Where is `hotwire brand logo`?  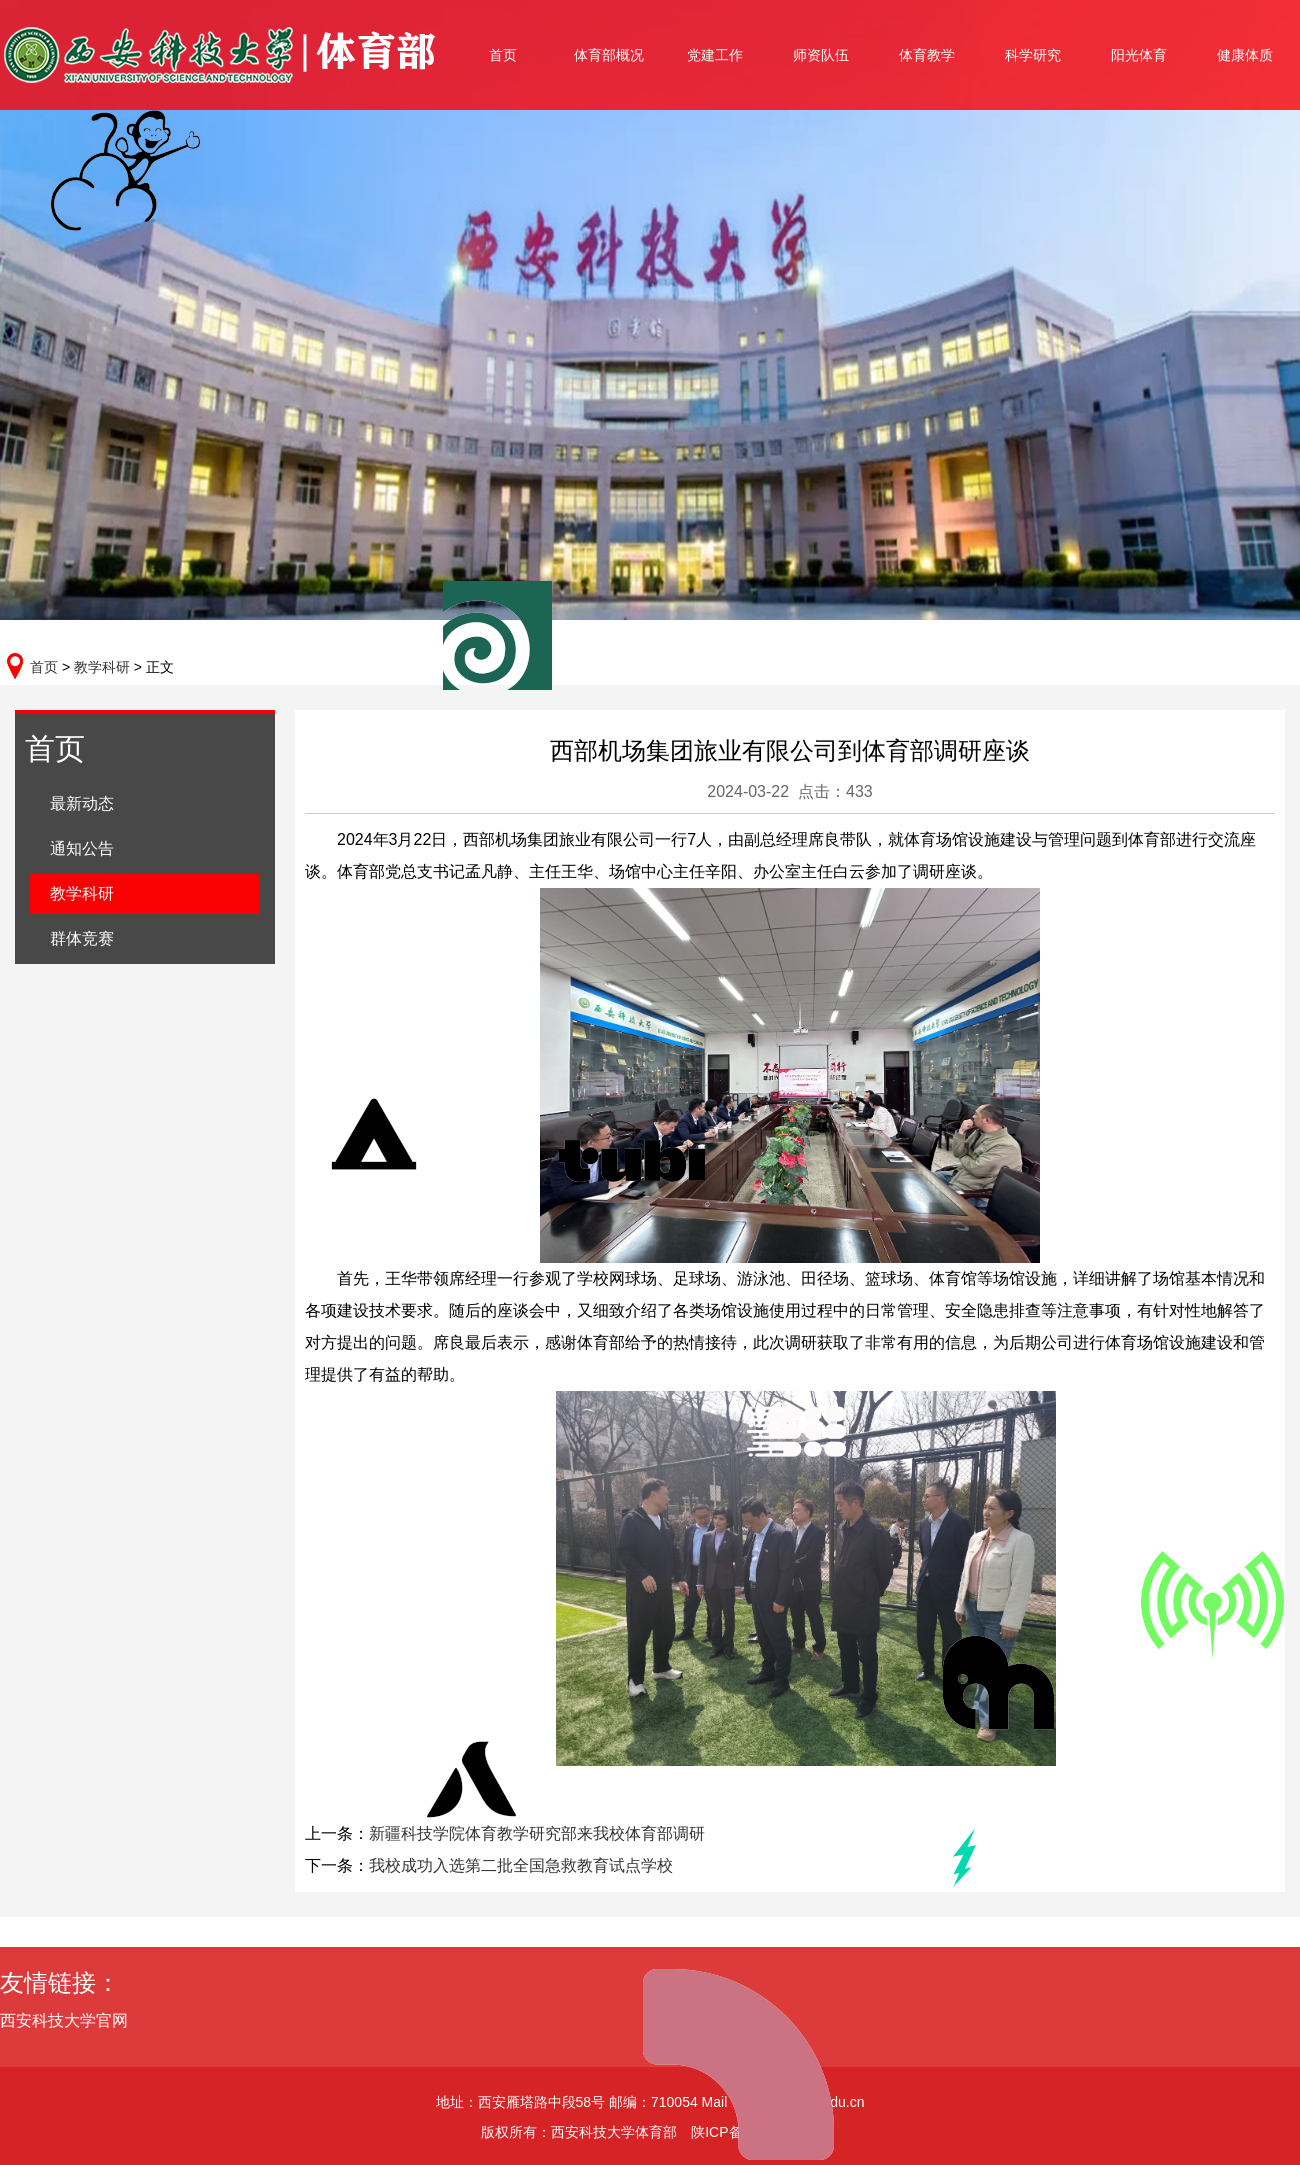
hotwire brand logo is located at coordinates (964, 1857).